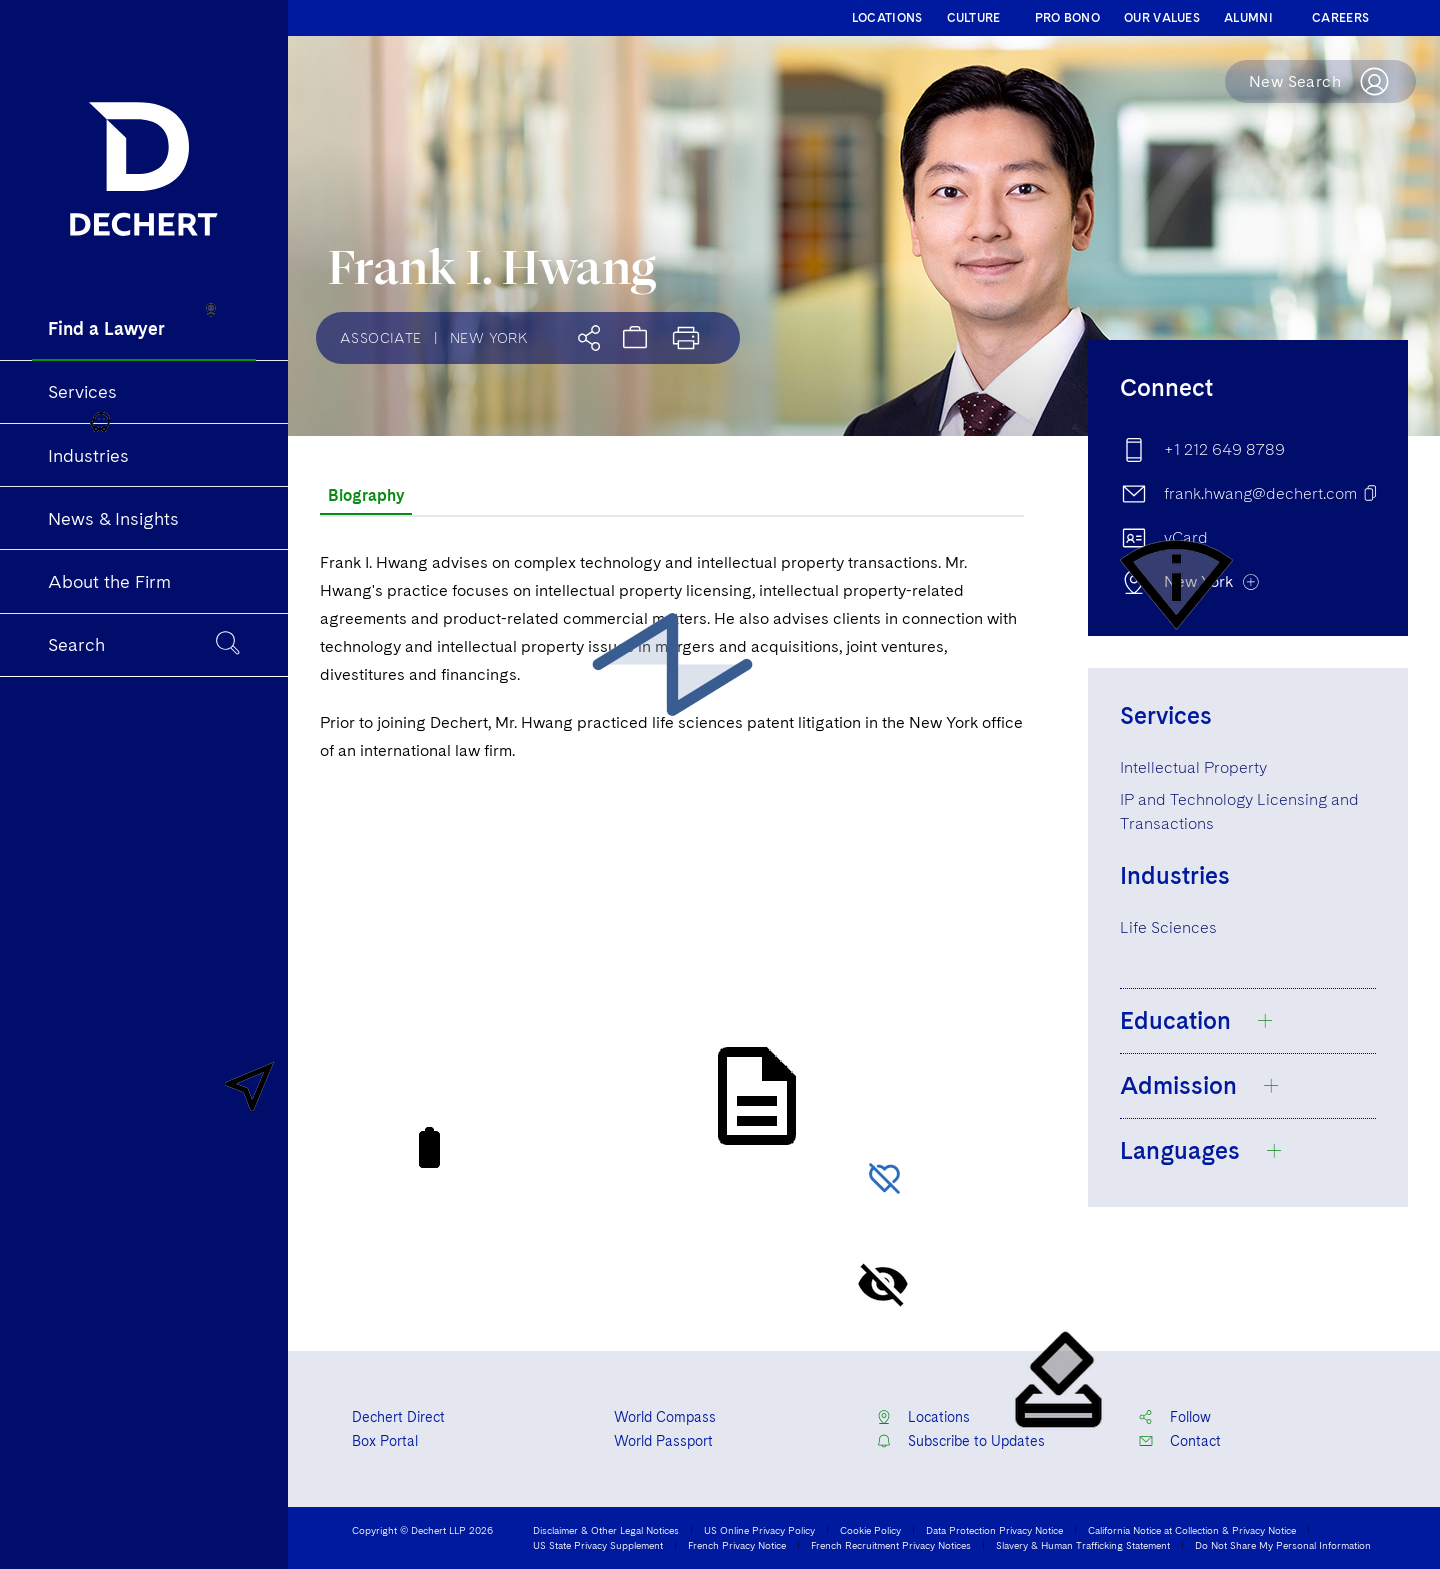  I want to click on access navigation or get directions, so click(249, 1086).